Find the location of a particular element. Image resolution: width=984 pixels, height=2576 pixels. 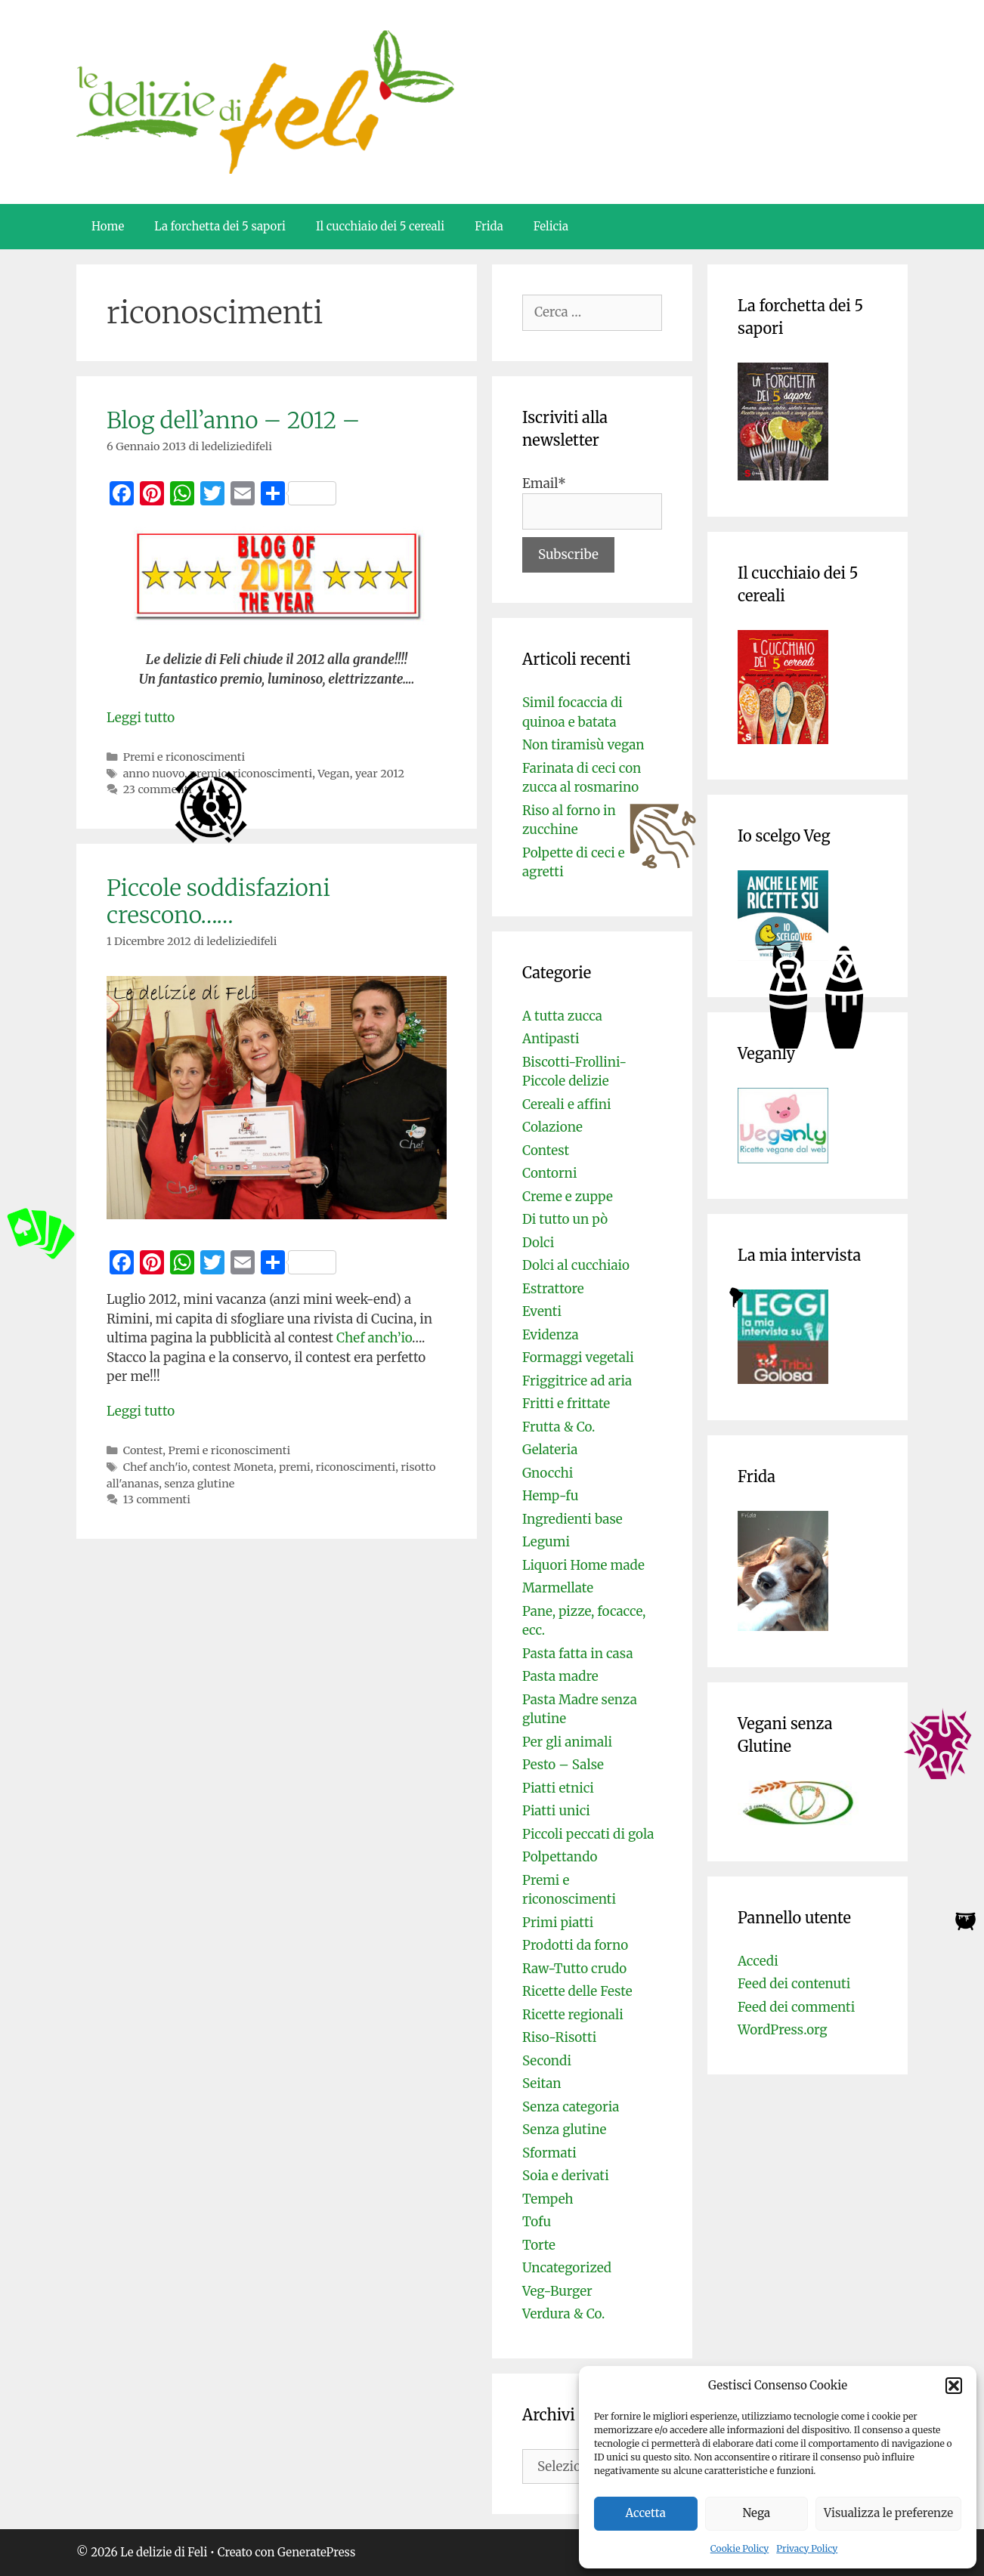

access automation or scheduled task settings is located at coordinates (211, 807).